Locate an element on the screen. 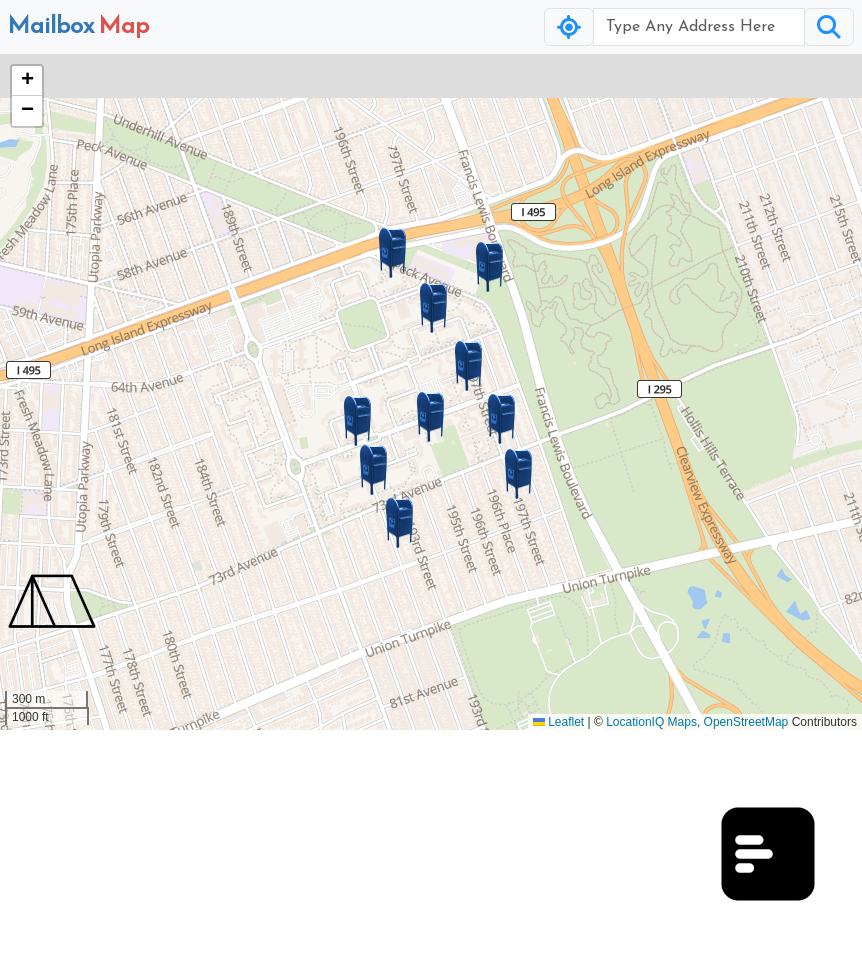 Image resolution: width=862 pixels, height=958 pixels. access camping or outdoor activity options is located at coordinates (52, 604).